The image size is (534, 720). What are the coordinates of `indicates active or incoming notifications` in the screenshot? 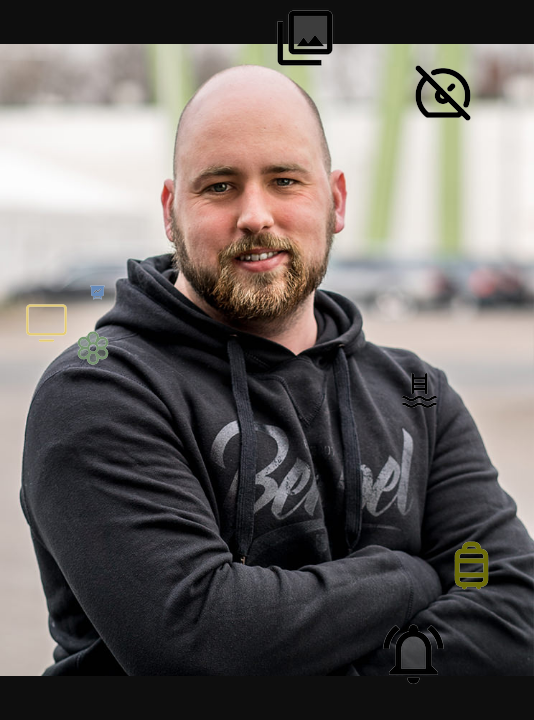 It's located at (413, 653).